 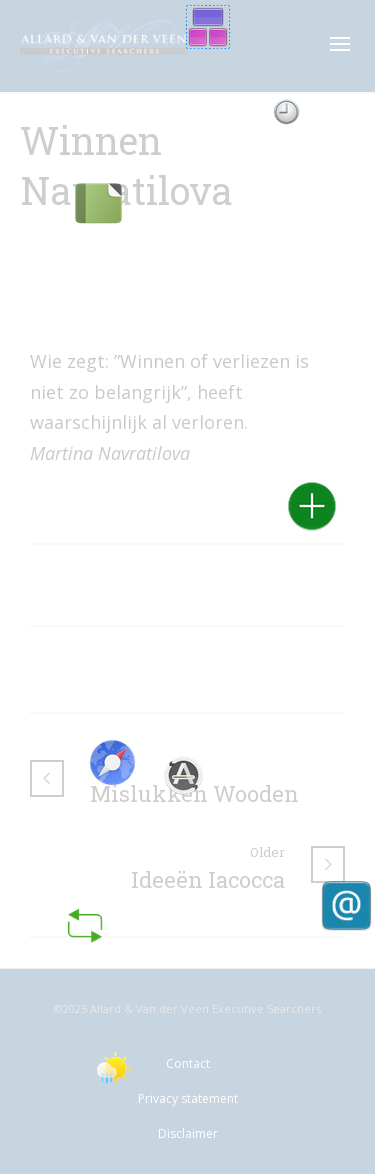 I want to click on view recently accessed files, so click(x=286, y=111).